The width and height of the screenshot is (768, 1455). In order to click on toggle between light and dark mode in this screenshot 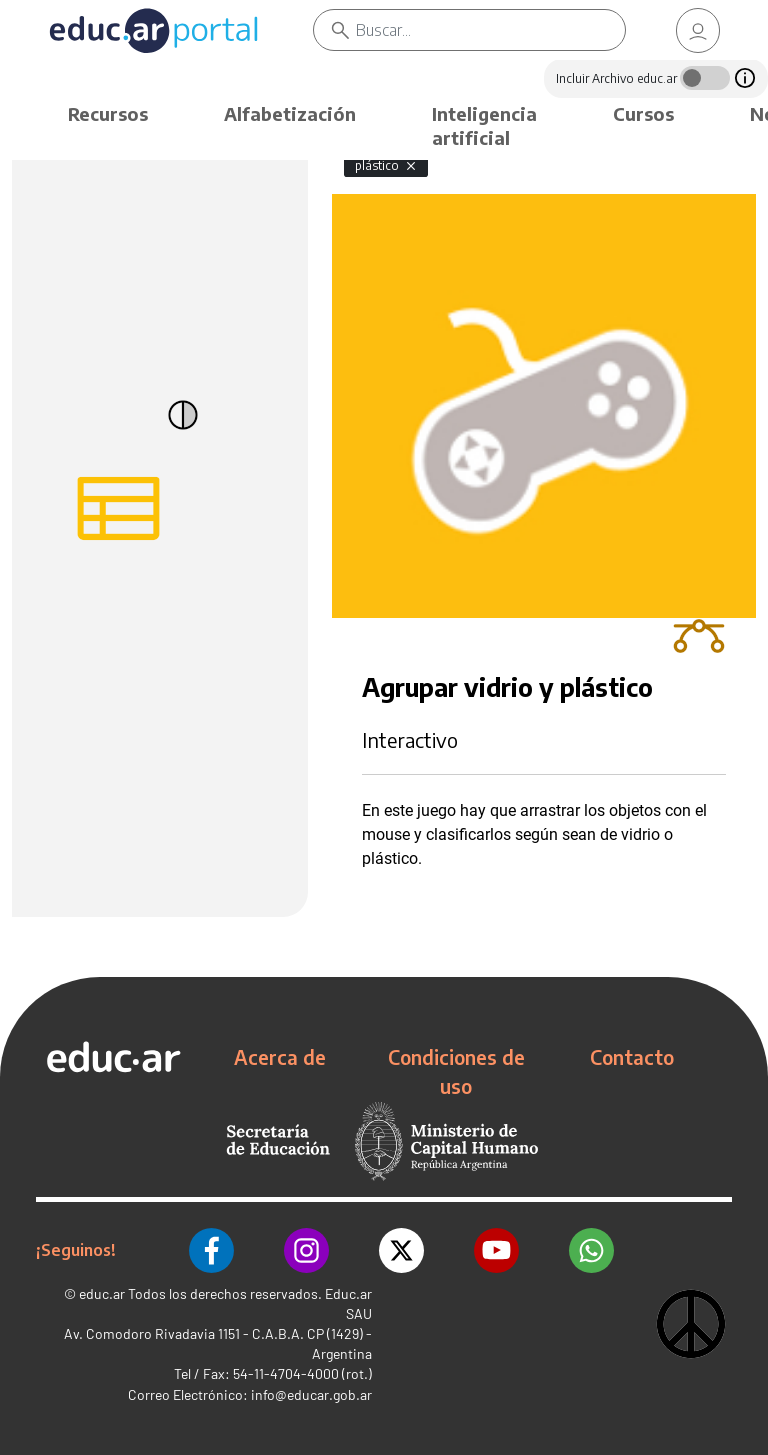, I will do `click(183, 415)`.